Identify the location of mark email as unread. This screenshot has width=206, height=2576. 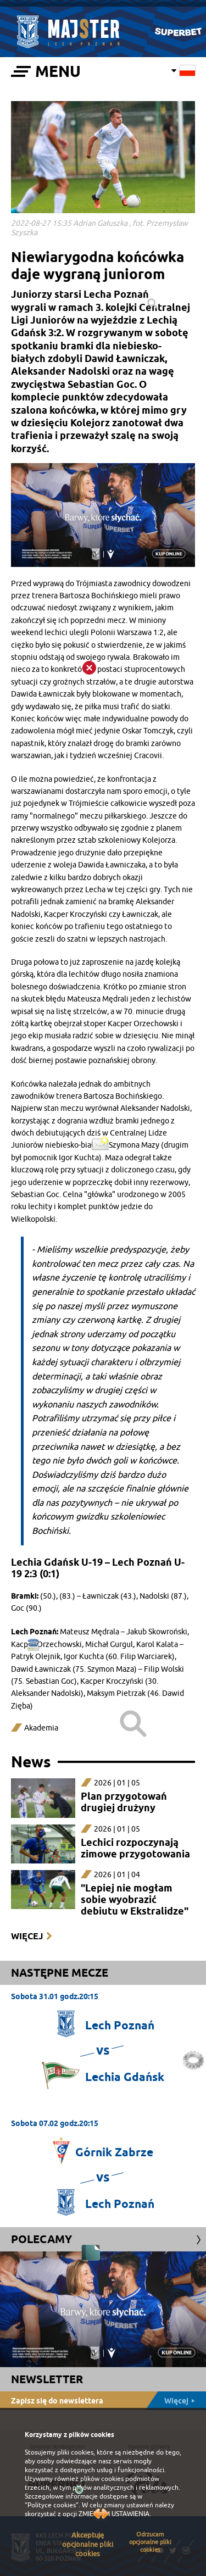
(100, 1144).